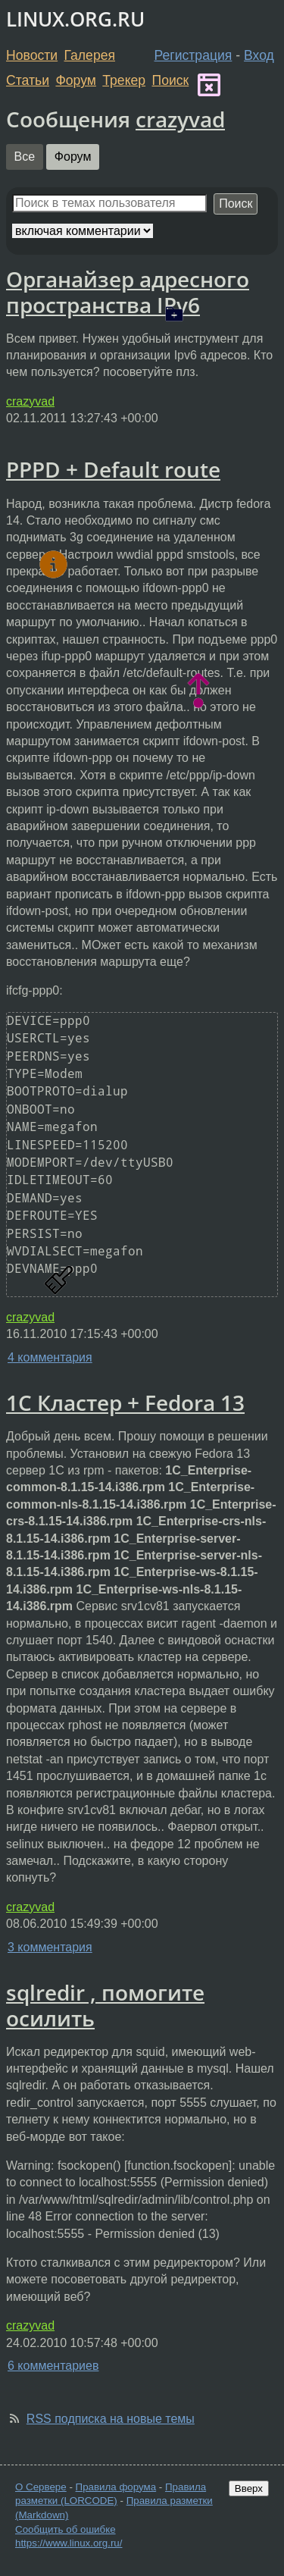  Describe the element at coordinates (59, 1280) in the screenshot. I see `access painting or drawing tools` at that location.